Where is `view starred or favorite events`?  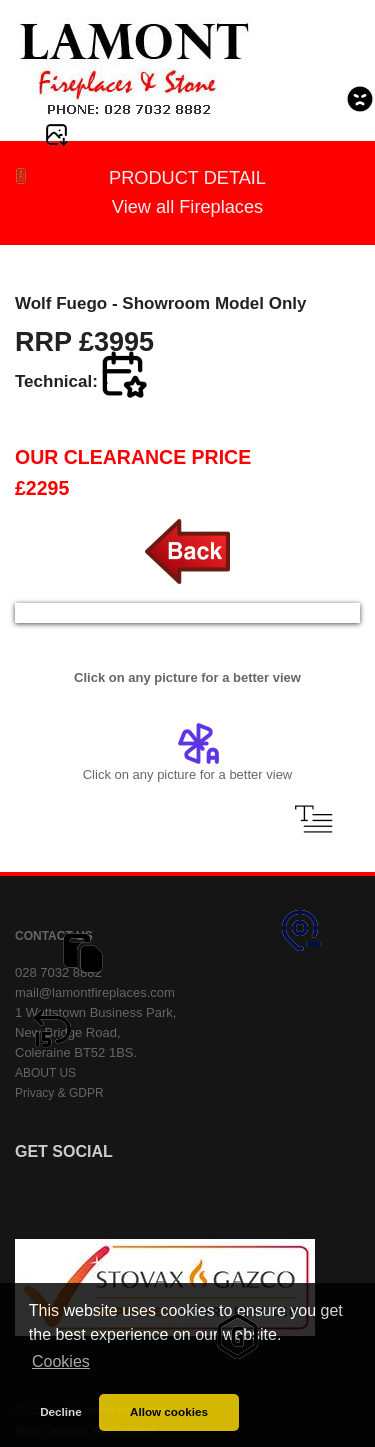
view starred or favorite events is located at coordinates (122, 373).